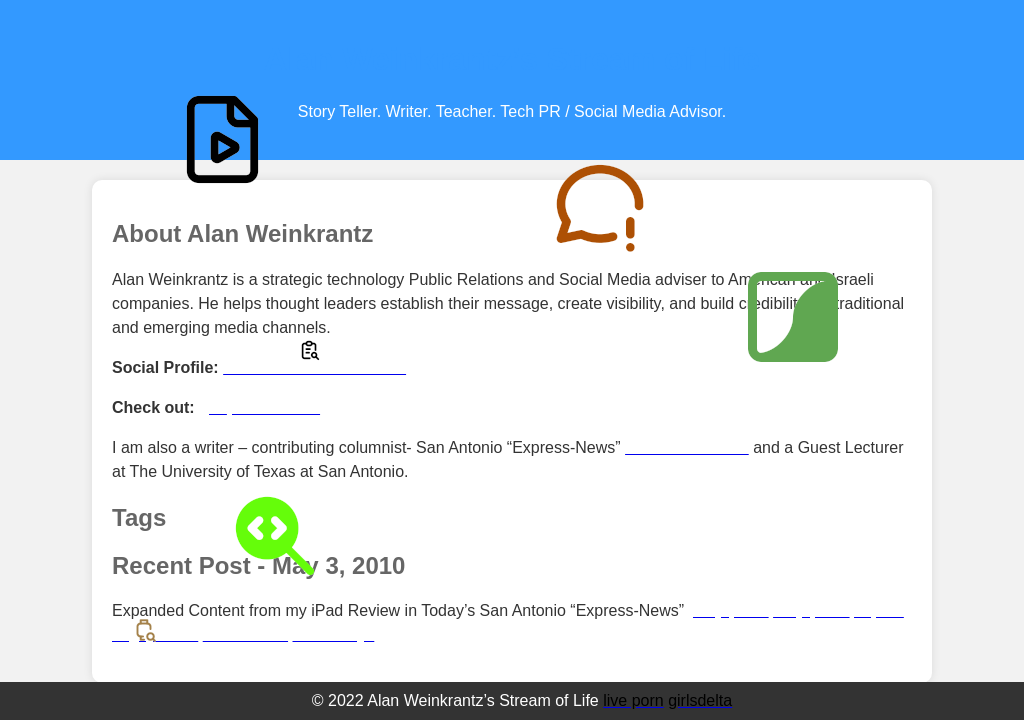 The height and width of the screenshot is (720, 1024). Describe the element at coordinates (310, 350) in the screenshot. I see `search through reports or documents` at that location.